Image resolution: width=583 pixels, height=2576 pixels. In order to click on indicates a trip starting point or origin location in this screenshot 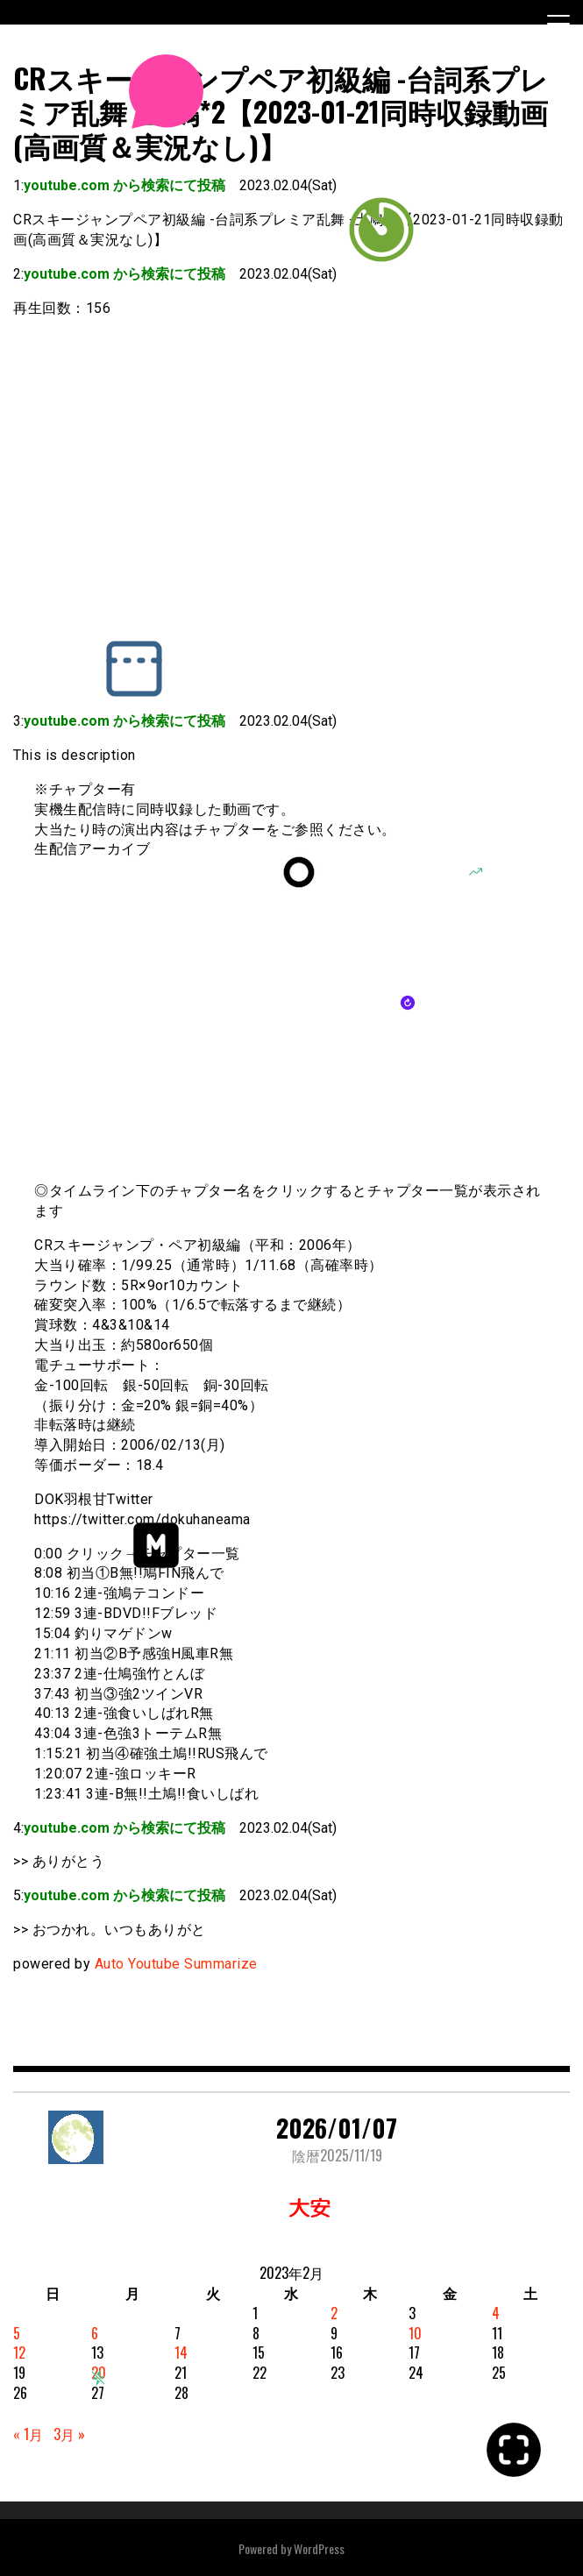, I will do `click(299, 872)`.